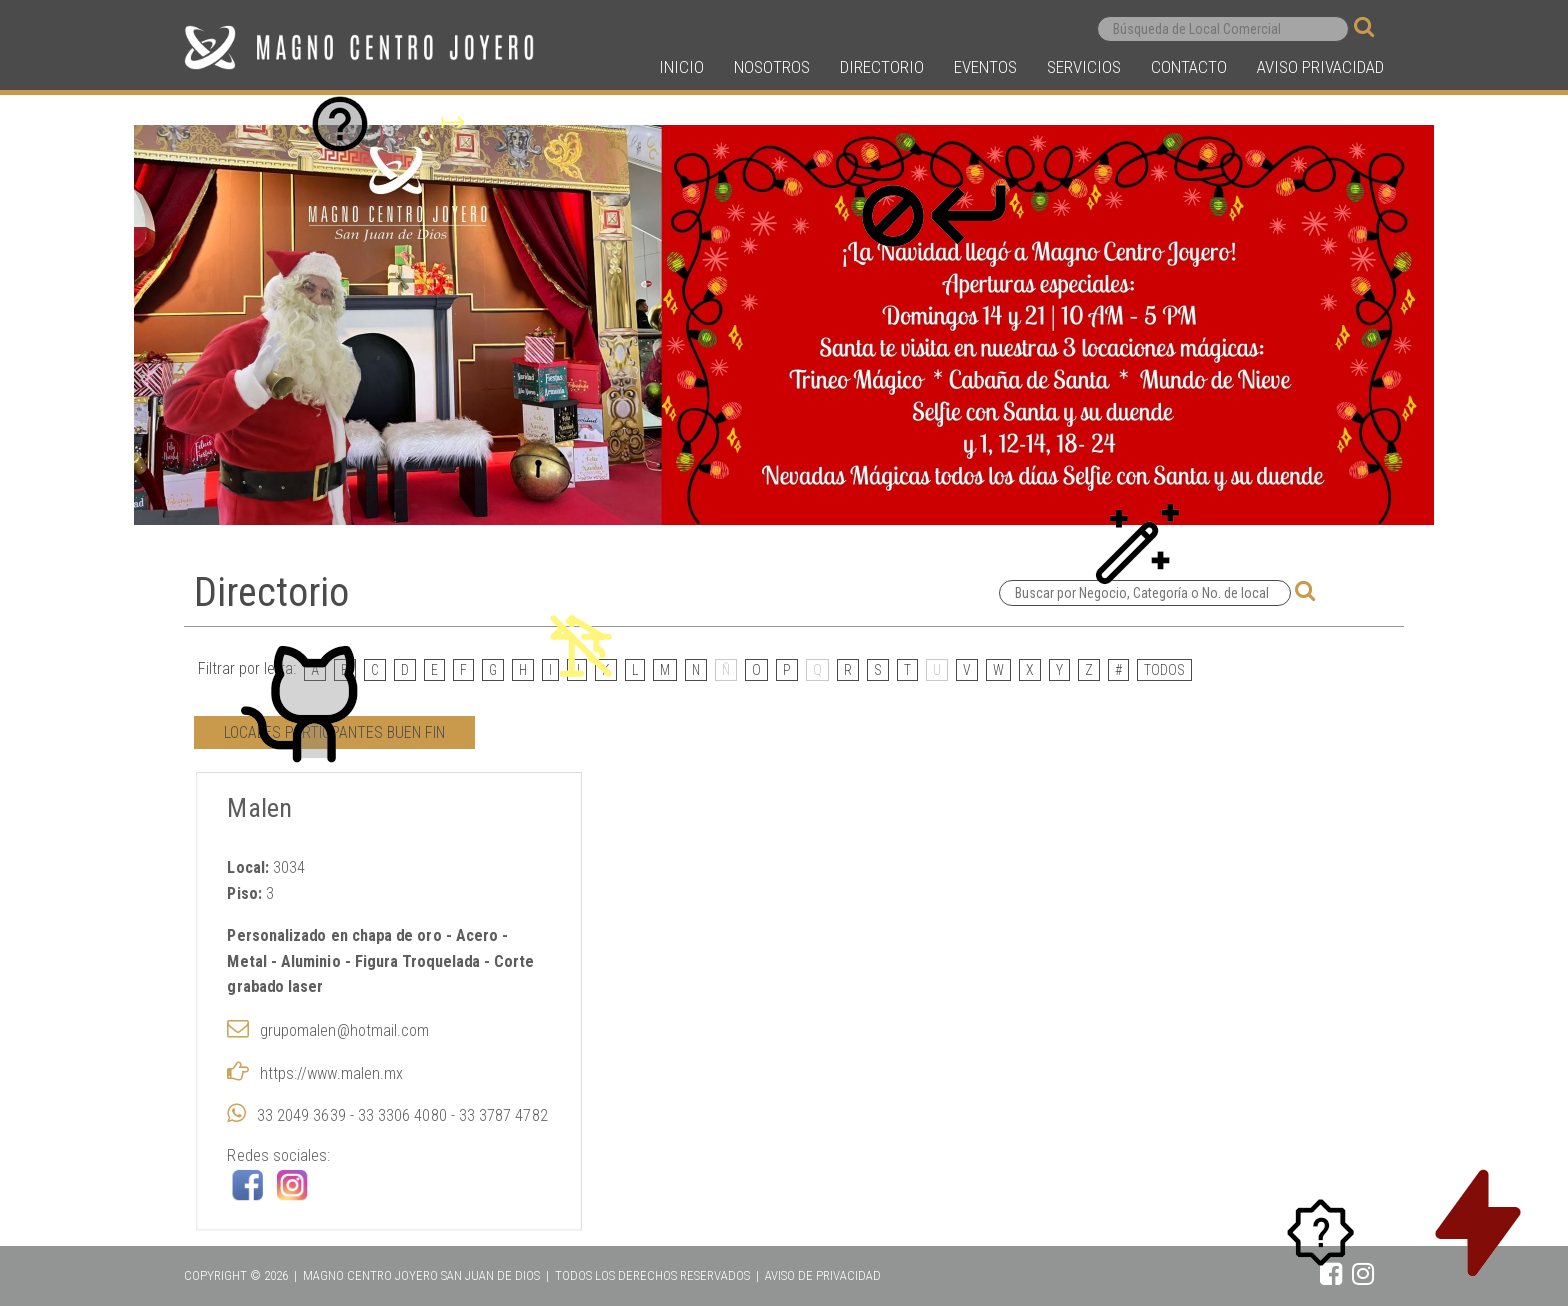 Image resolution: width=1568 pixels, height=1306 pixels. Describe the element at coordinates (340, 124) in the screenshot. I see `access help or support options` at that location.